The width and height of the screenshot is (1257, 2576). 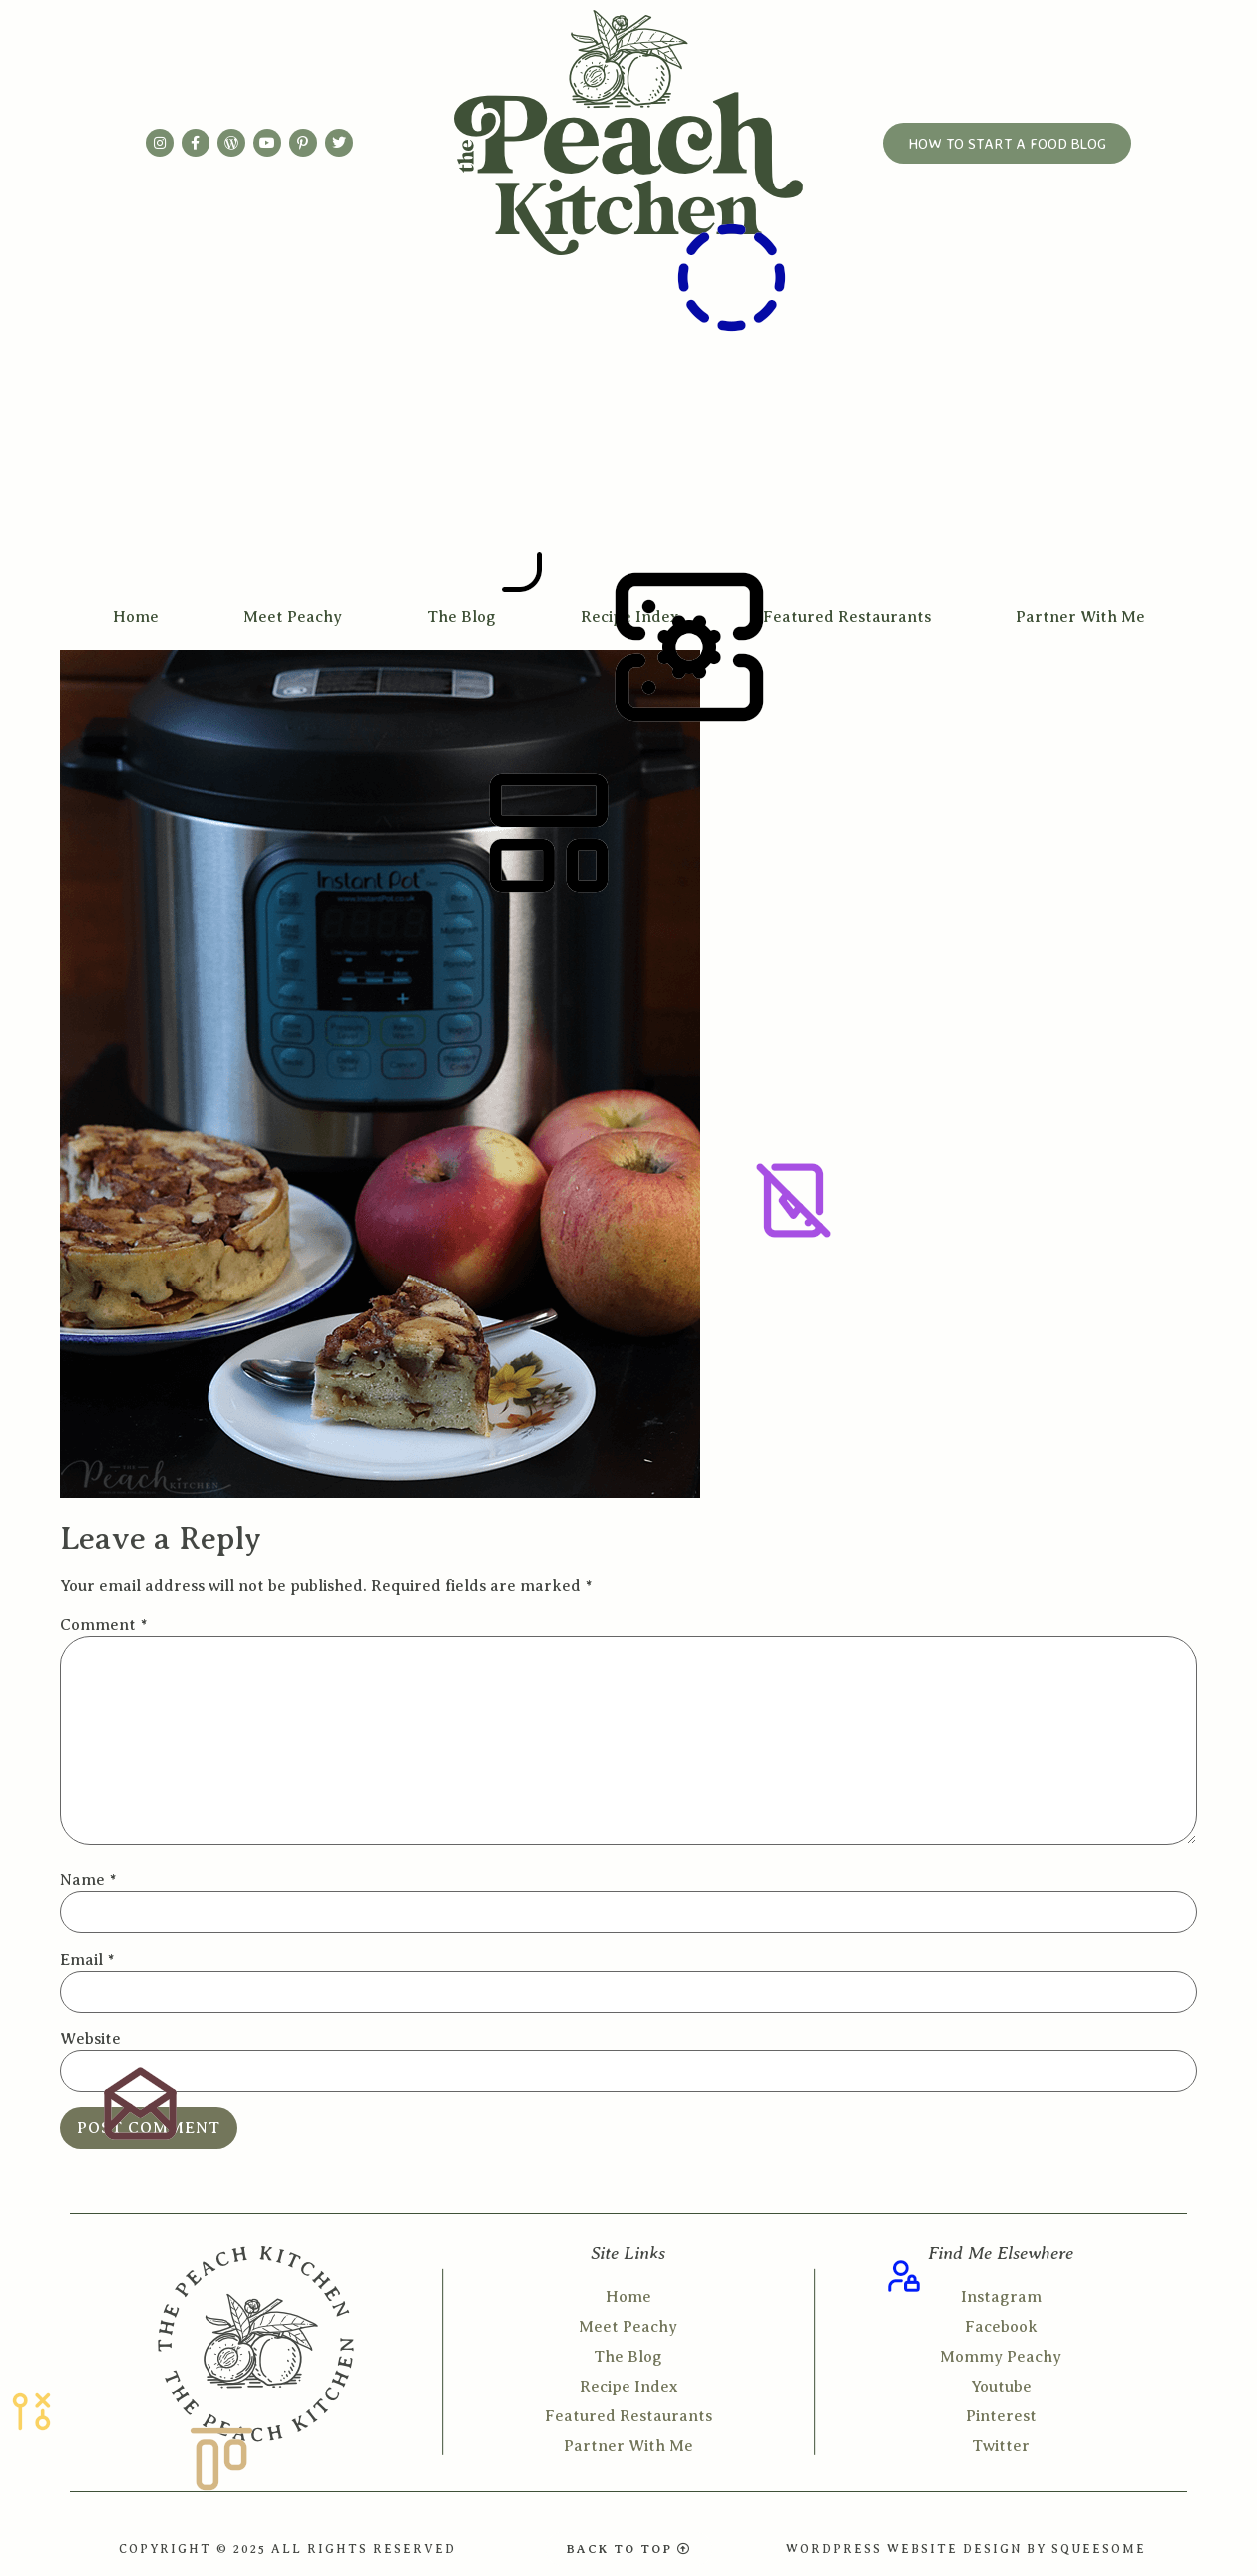 I want to click on indicates a closed or rejected pull request, so click(x=31, y=2411).